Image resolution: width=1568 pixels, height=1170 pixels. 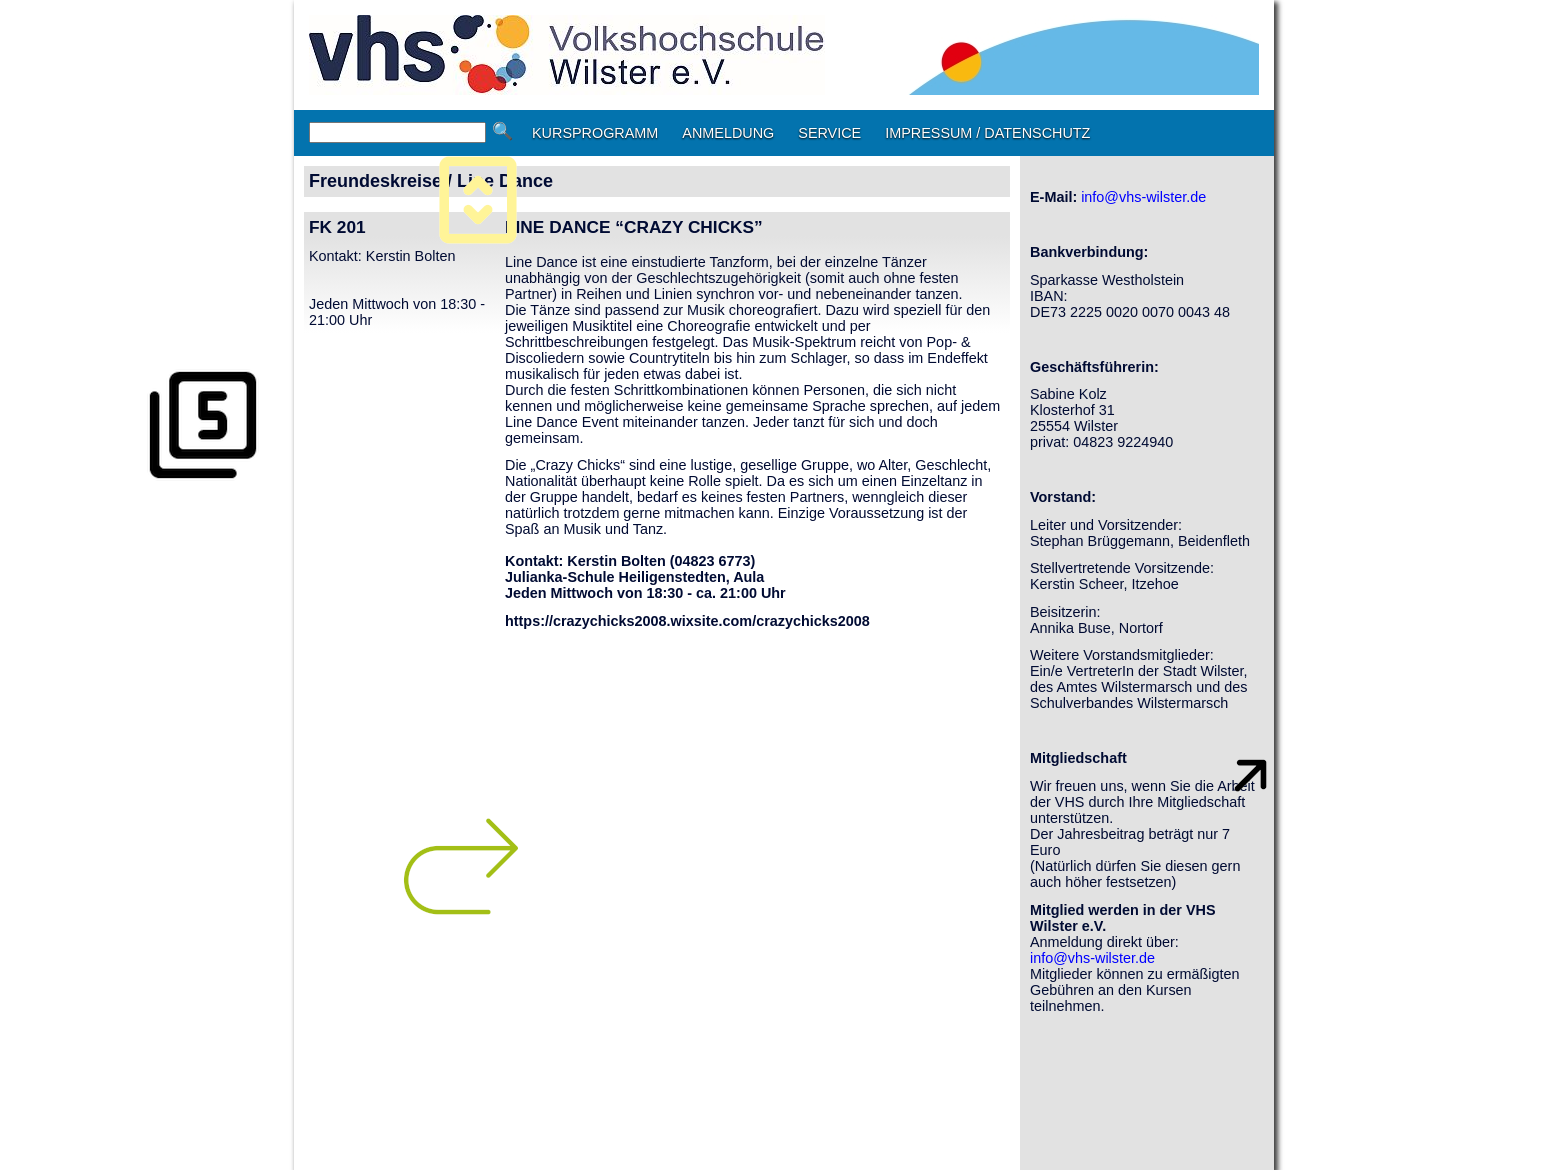 I want to click on redo or repeat last action, so click(x=461, y=871).